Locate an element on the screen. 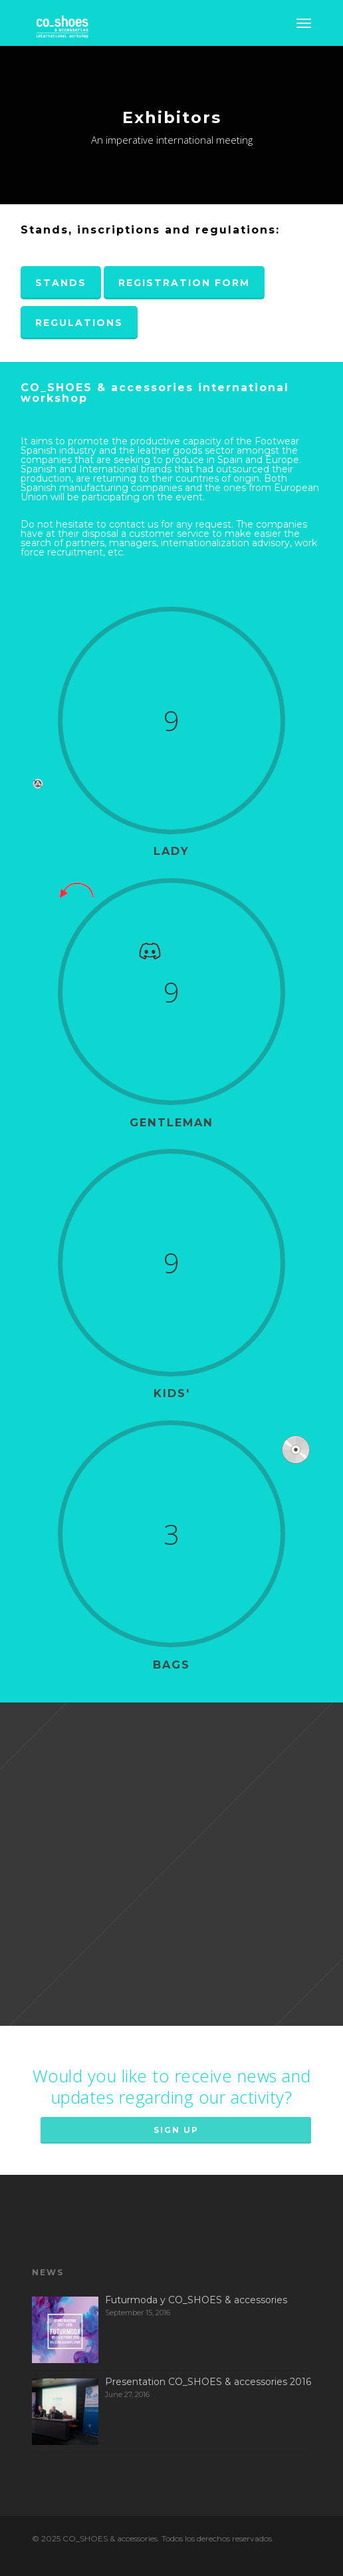  undo the last action is located at coordinates (76, 890).